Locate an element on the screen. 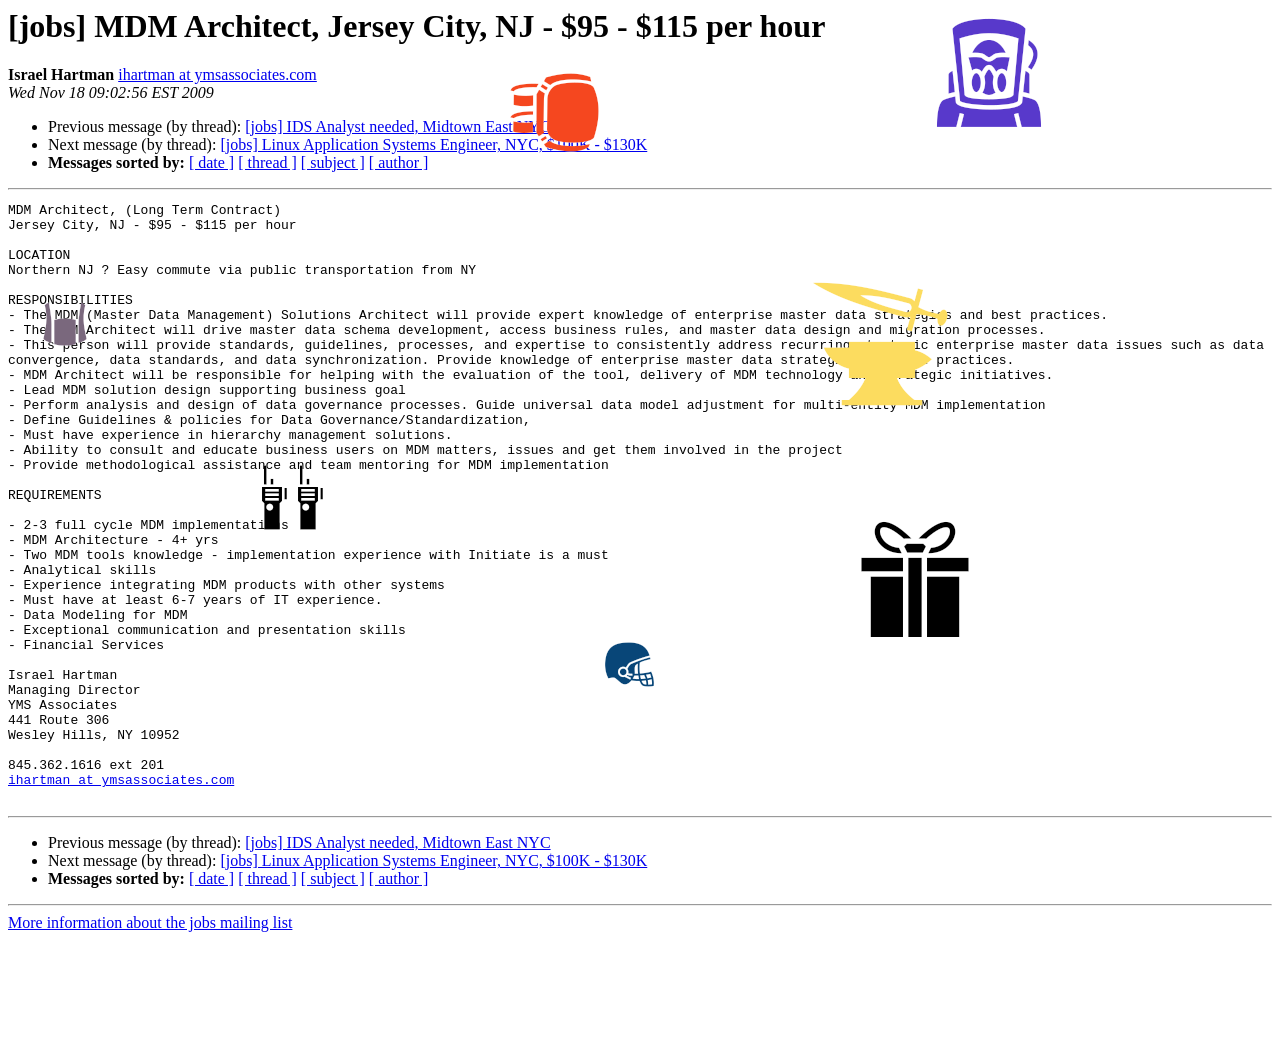 This screenshot has height=1060, width=1280. indicates hazardous material or contamination zone is located at coordinates (989, 70).